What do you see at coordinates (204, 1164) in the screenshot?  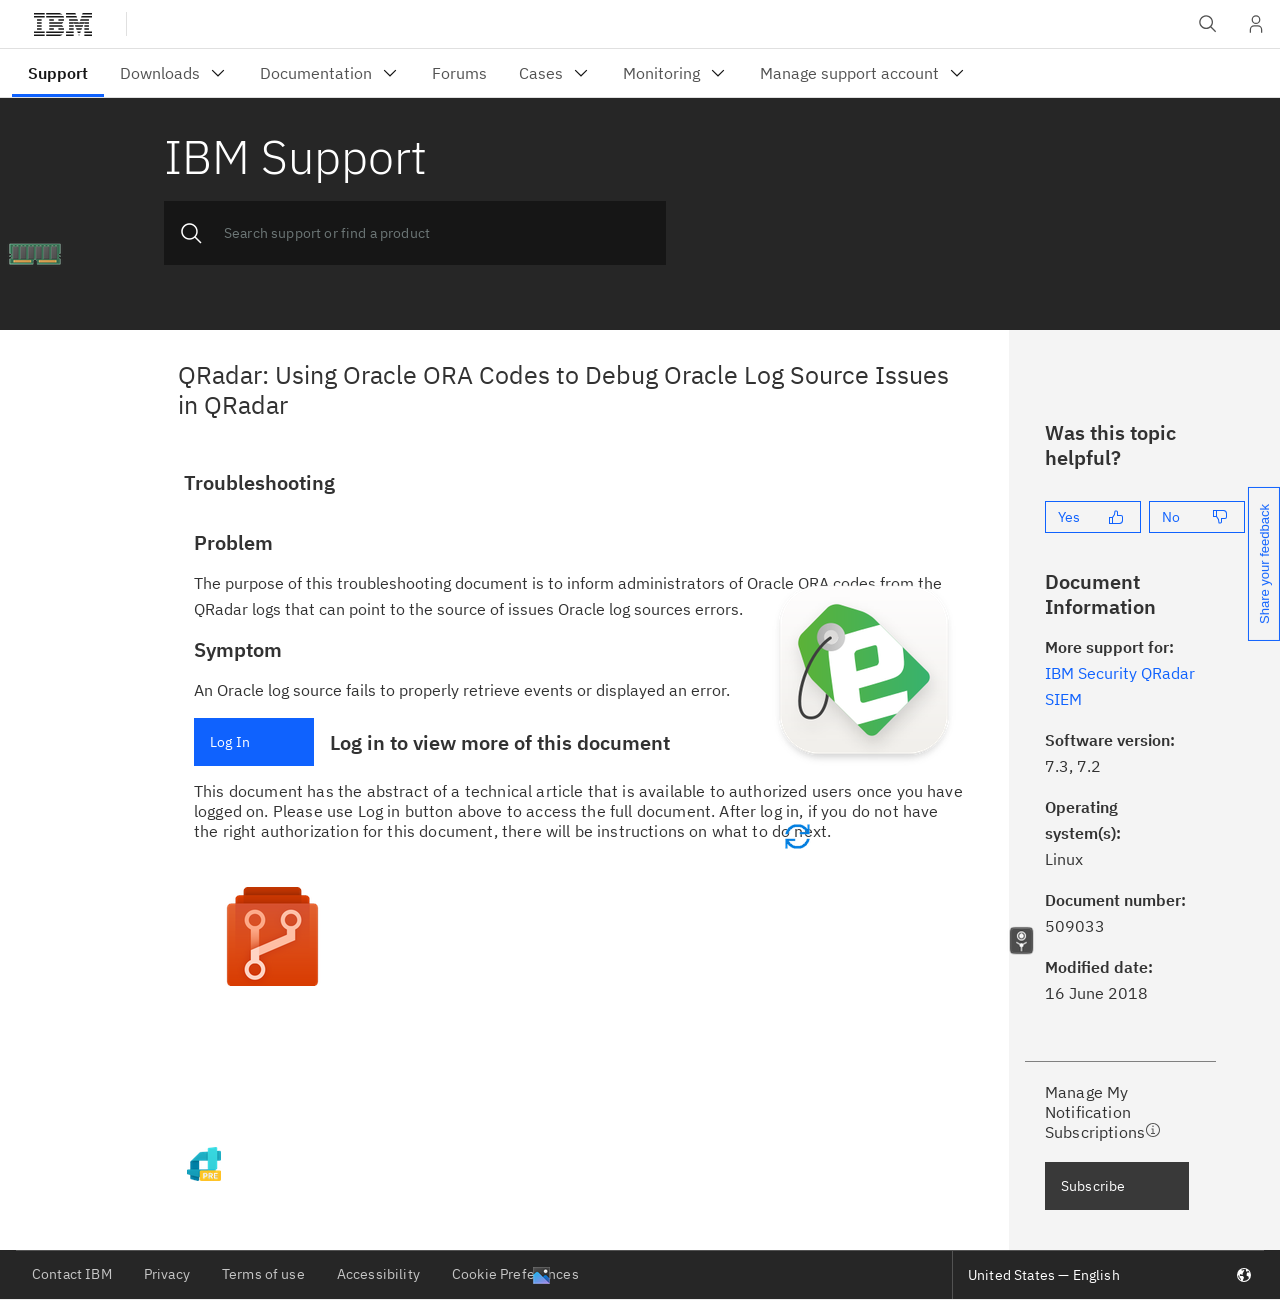 I see `open visual blend preview application` at bounding box center [204, 1164].